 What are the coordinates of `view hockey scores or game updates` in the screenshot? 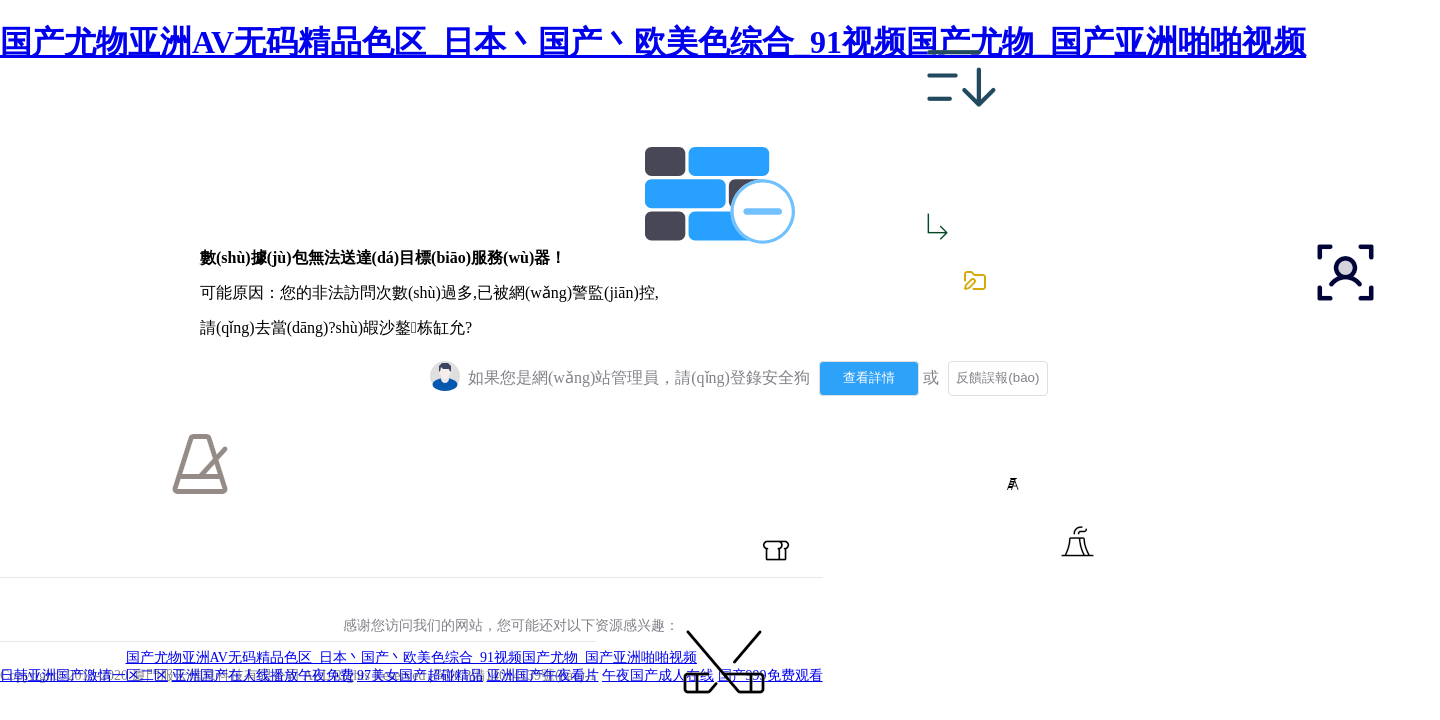 It's located at (724, 662).